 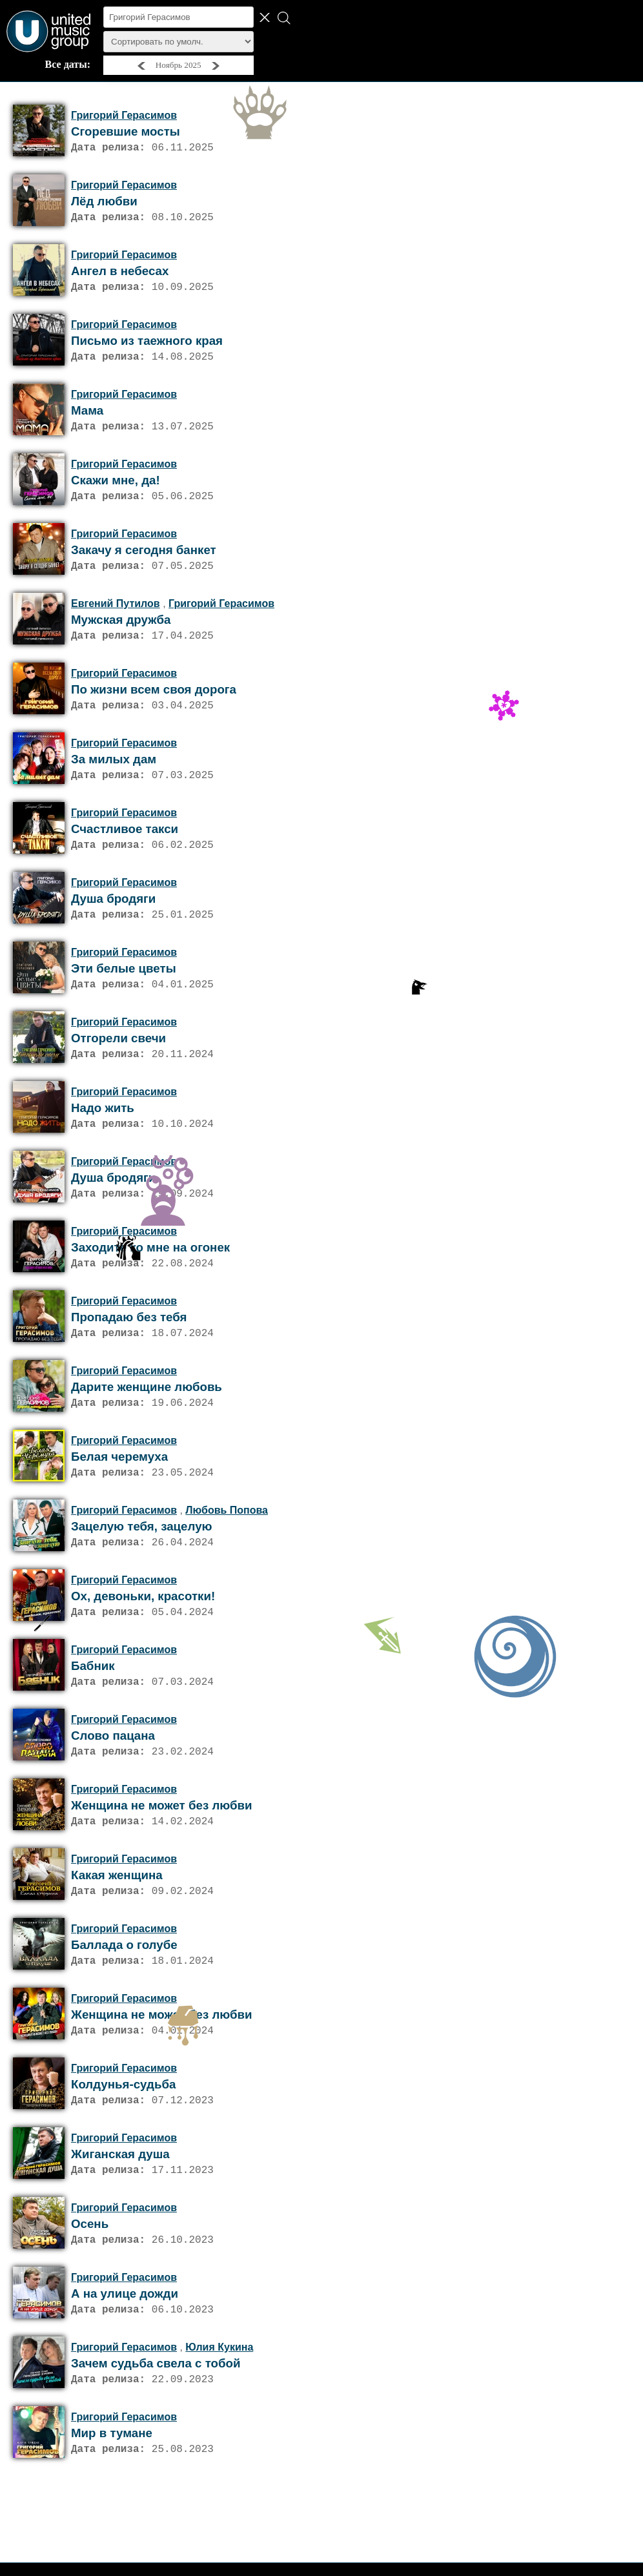 What do you see at coordinates (43, 1623) in the screenshot?
I see `select bo staff as your weapon` at bounding box center [43, 1623].